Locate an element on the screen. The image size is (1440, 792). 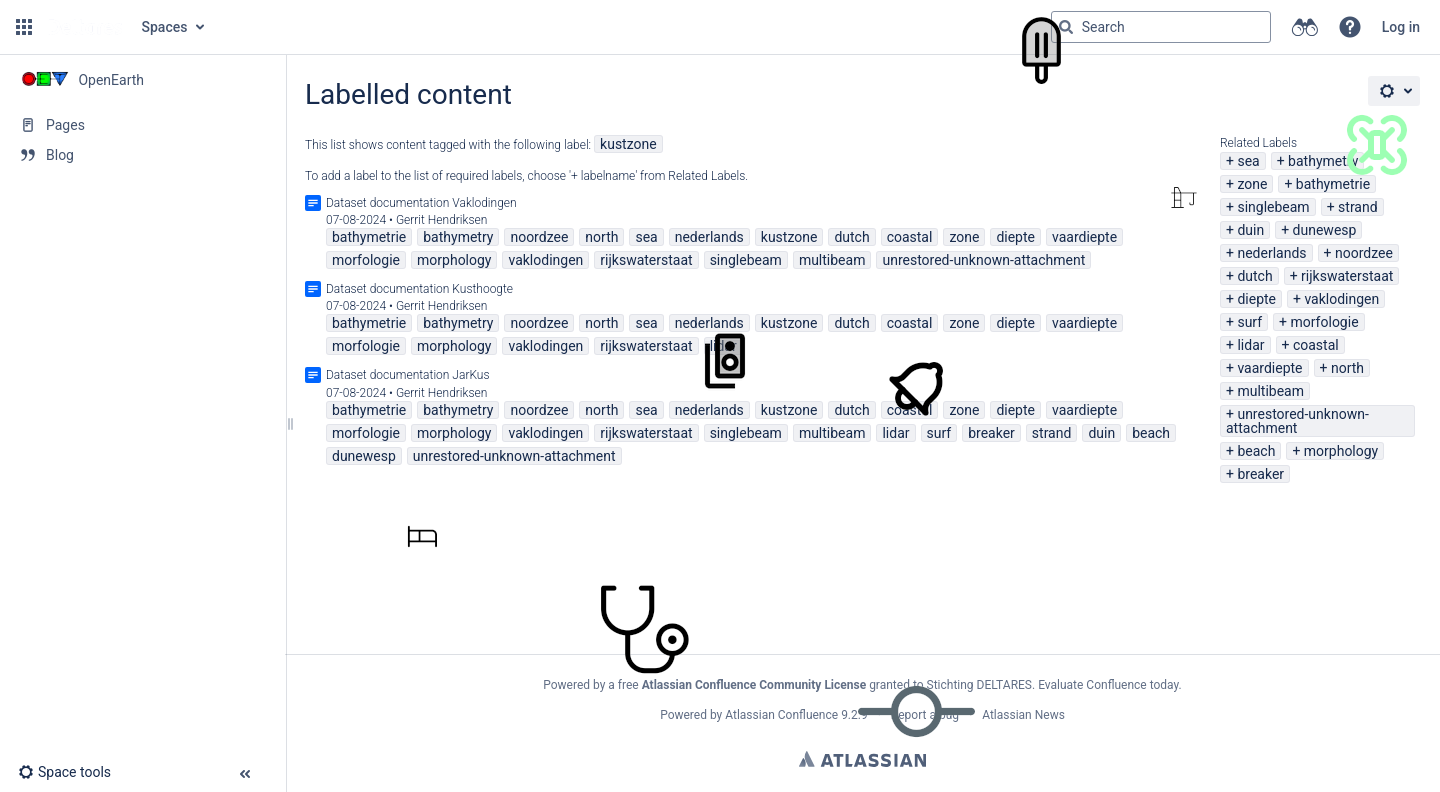
active notification alert is located at coordinates (916, 388).